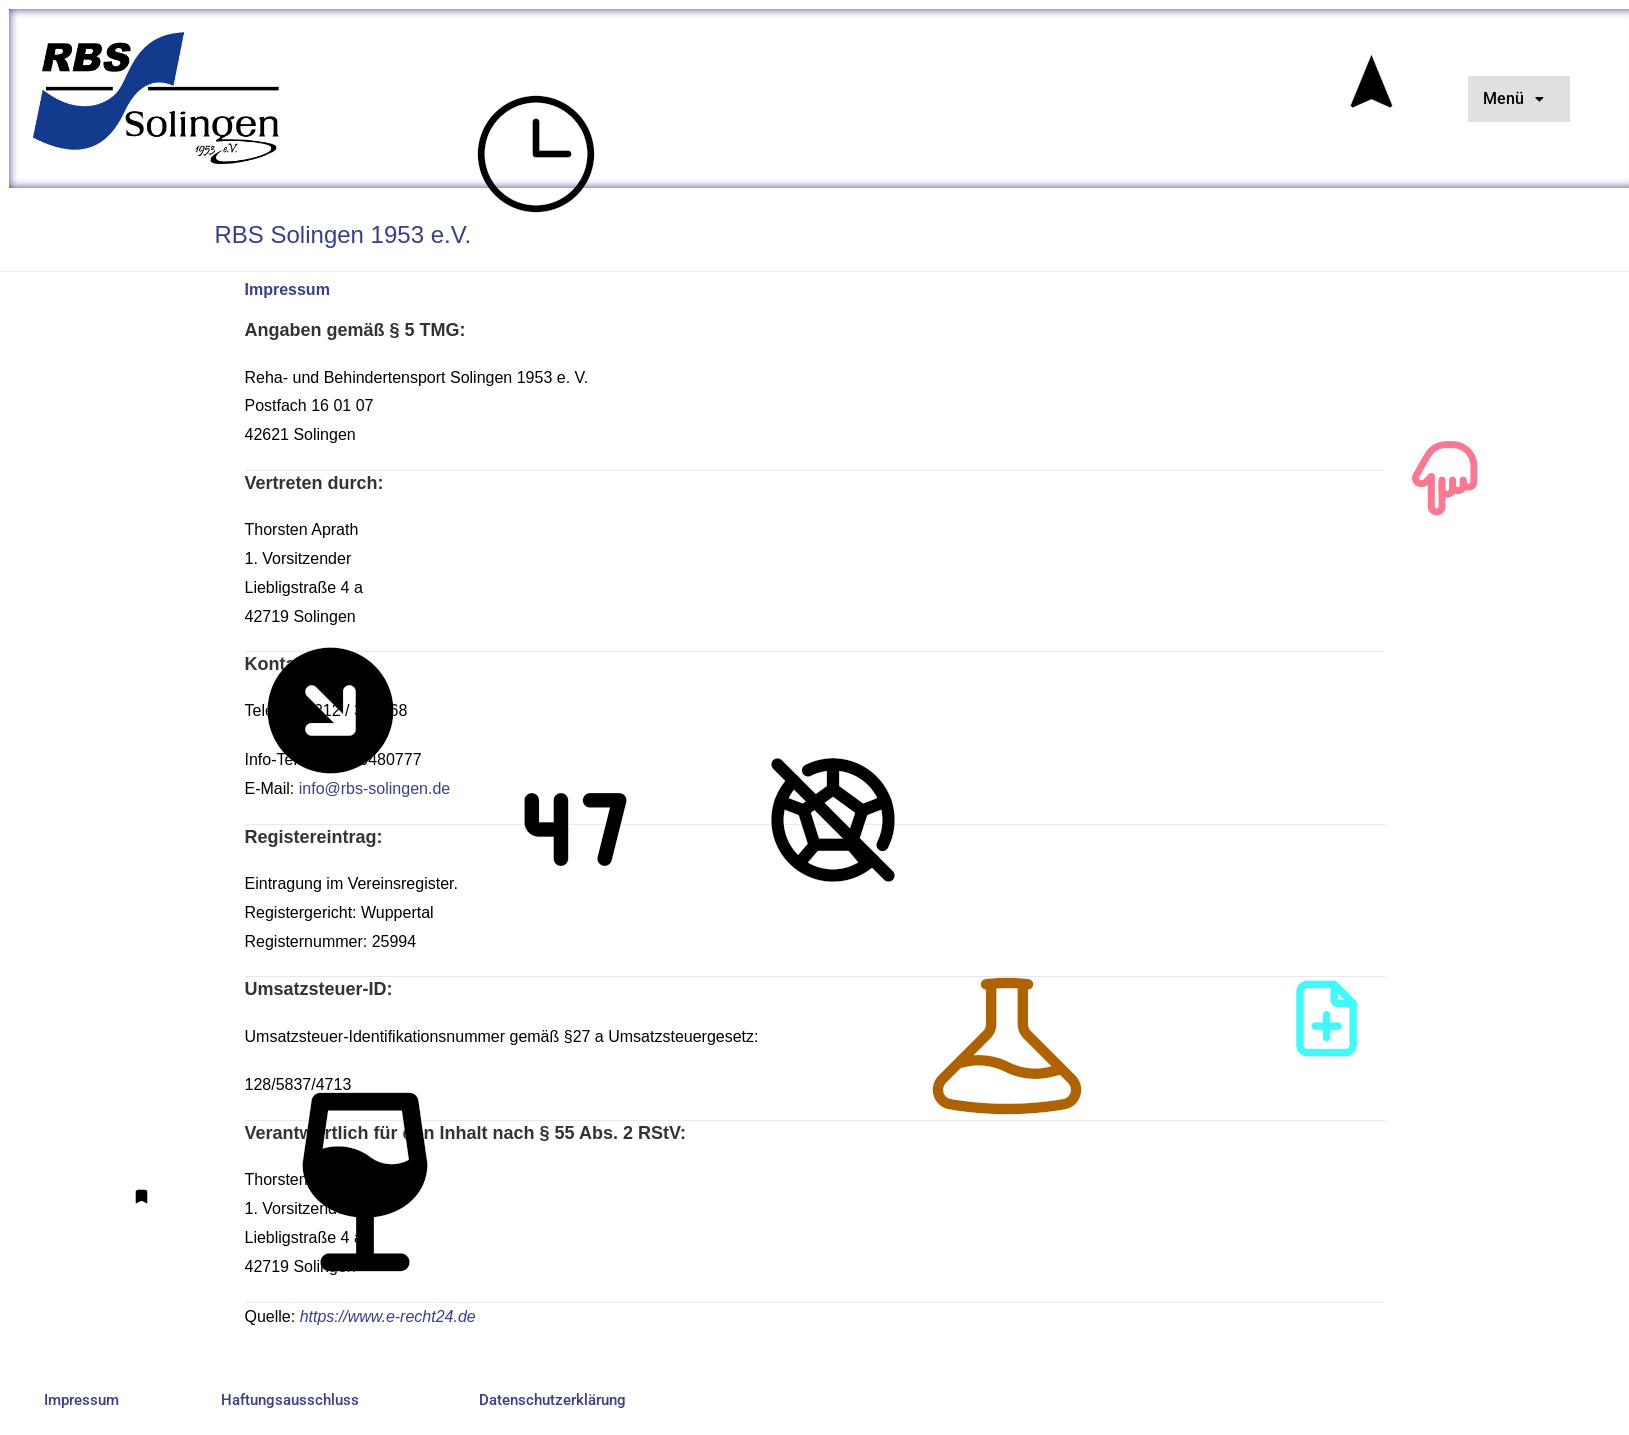  What do you see at coordinates (1326, 1018) in the screenshot?
I see `create a new file` at bounding box center [1326, 1018].